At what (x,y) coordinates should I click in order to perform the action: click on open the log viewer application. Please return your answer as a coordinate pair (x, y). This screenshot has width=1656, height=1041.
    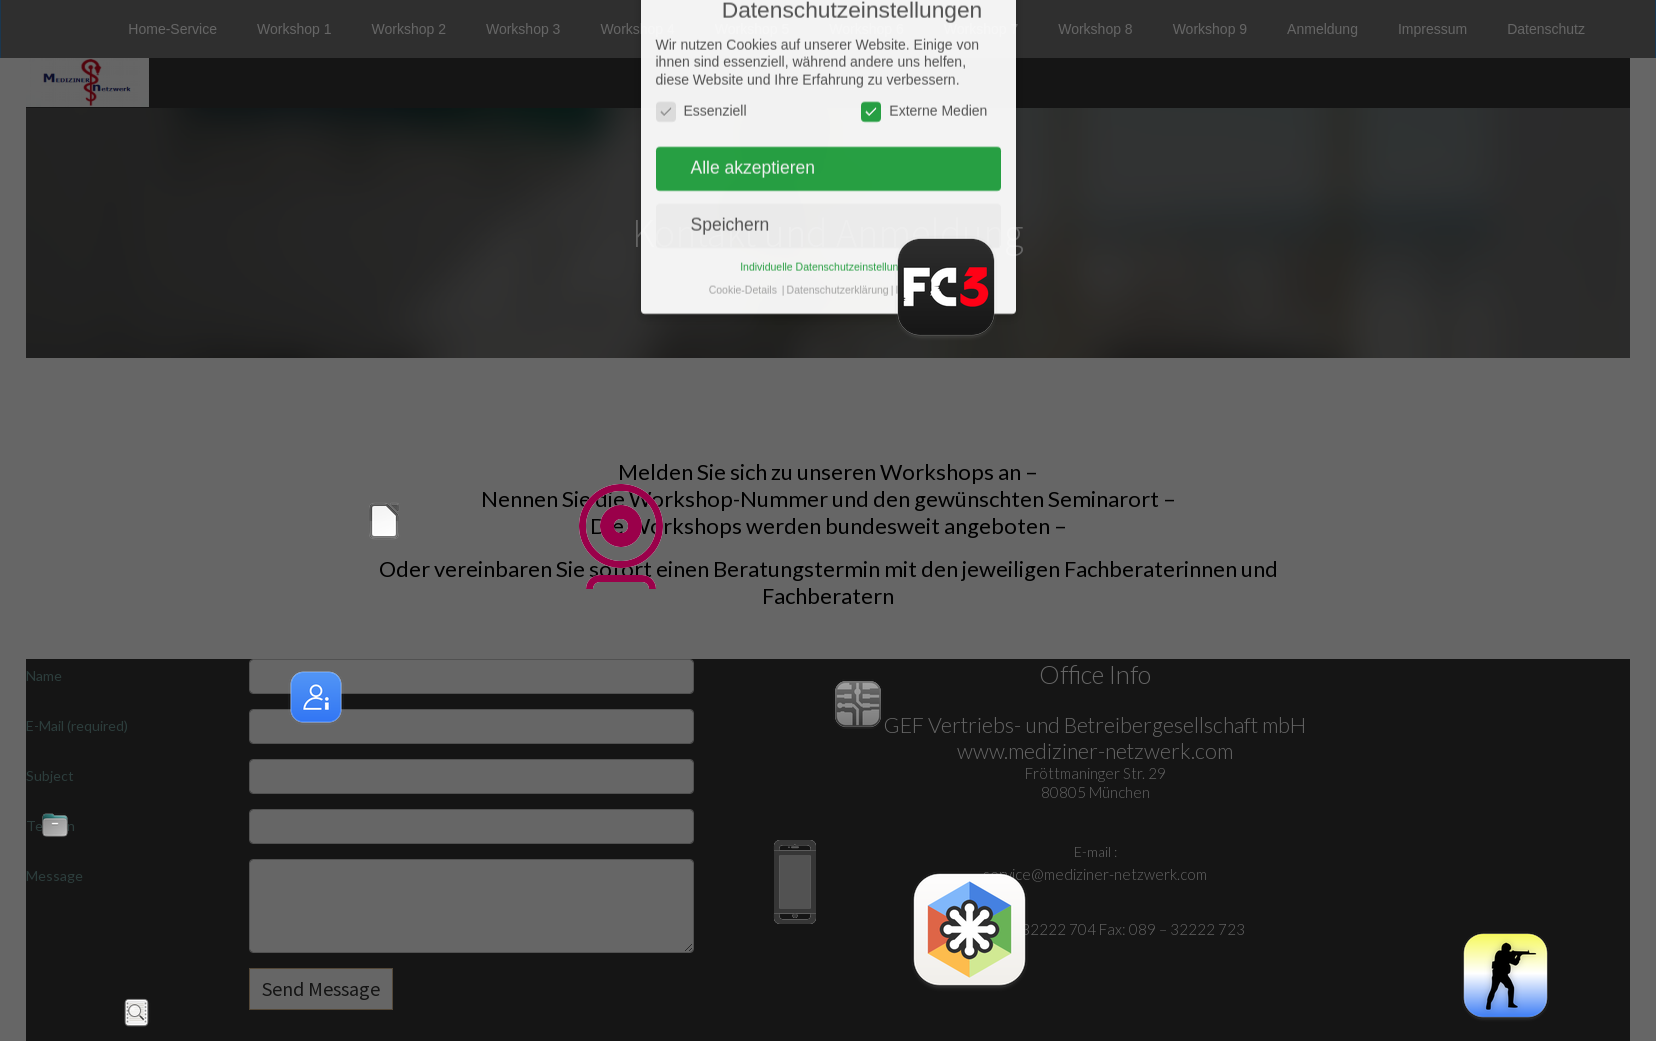
    Looking at the image, I should click on (136, 1012).